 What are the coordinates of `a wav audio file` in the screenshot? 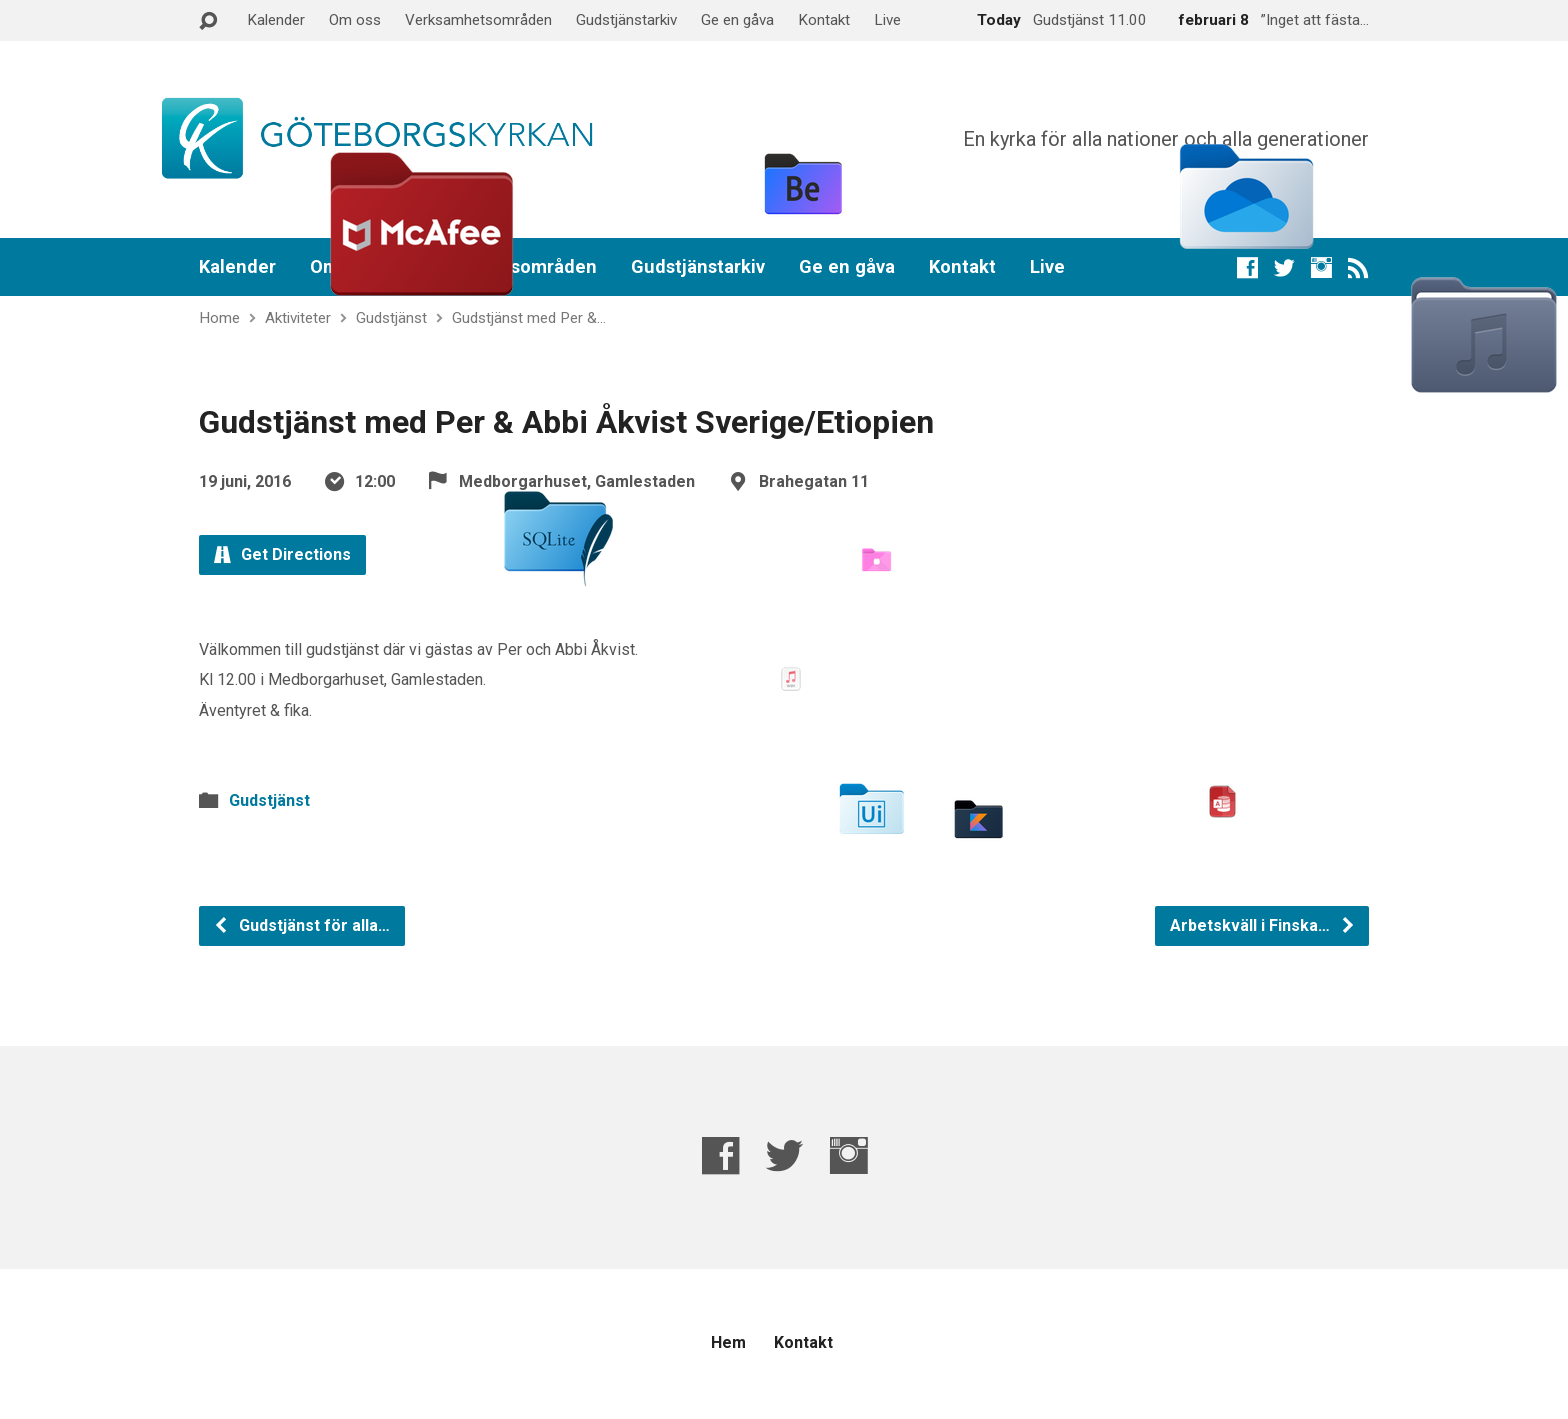 It's located at (791, 679).